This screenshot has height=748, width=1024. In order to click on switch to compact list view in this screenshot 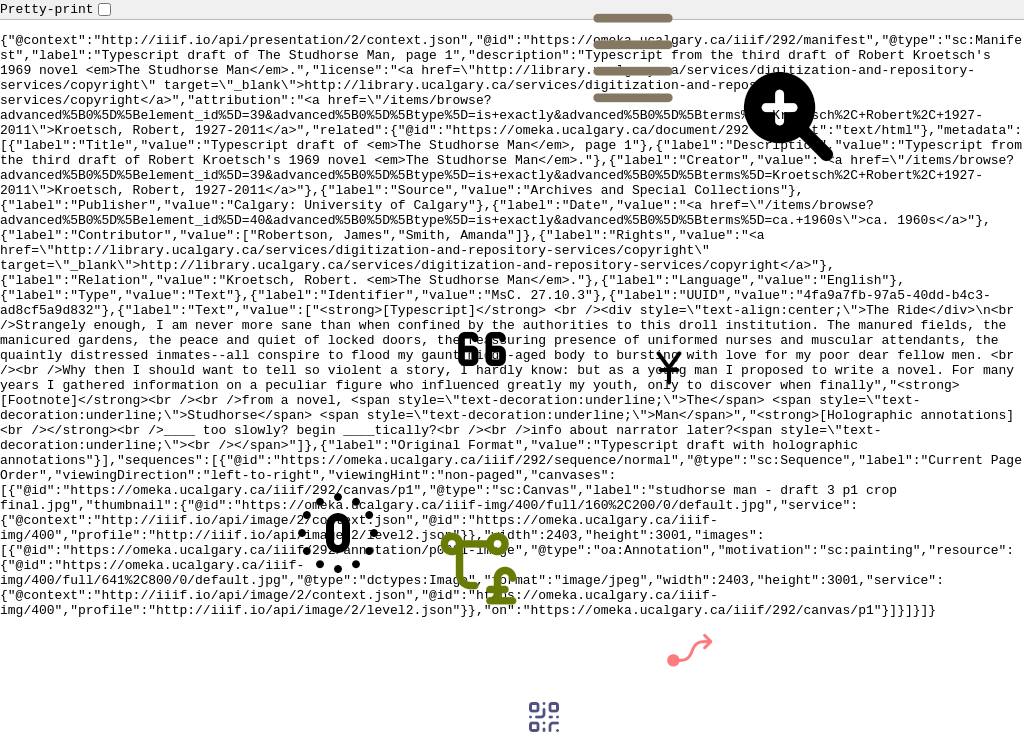, I will do `click(633, 58)`.